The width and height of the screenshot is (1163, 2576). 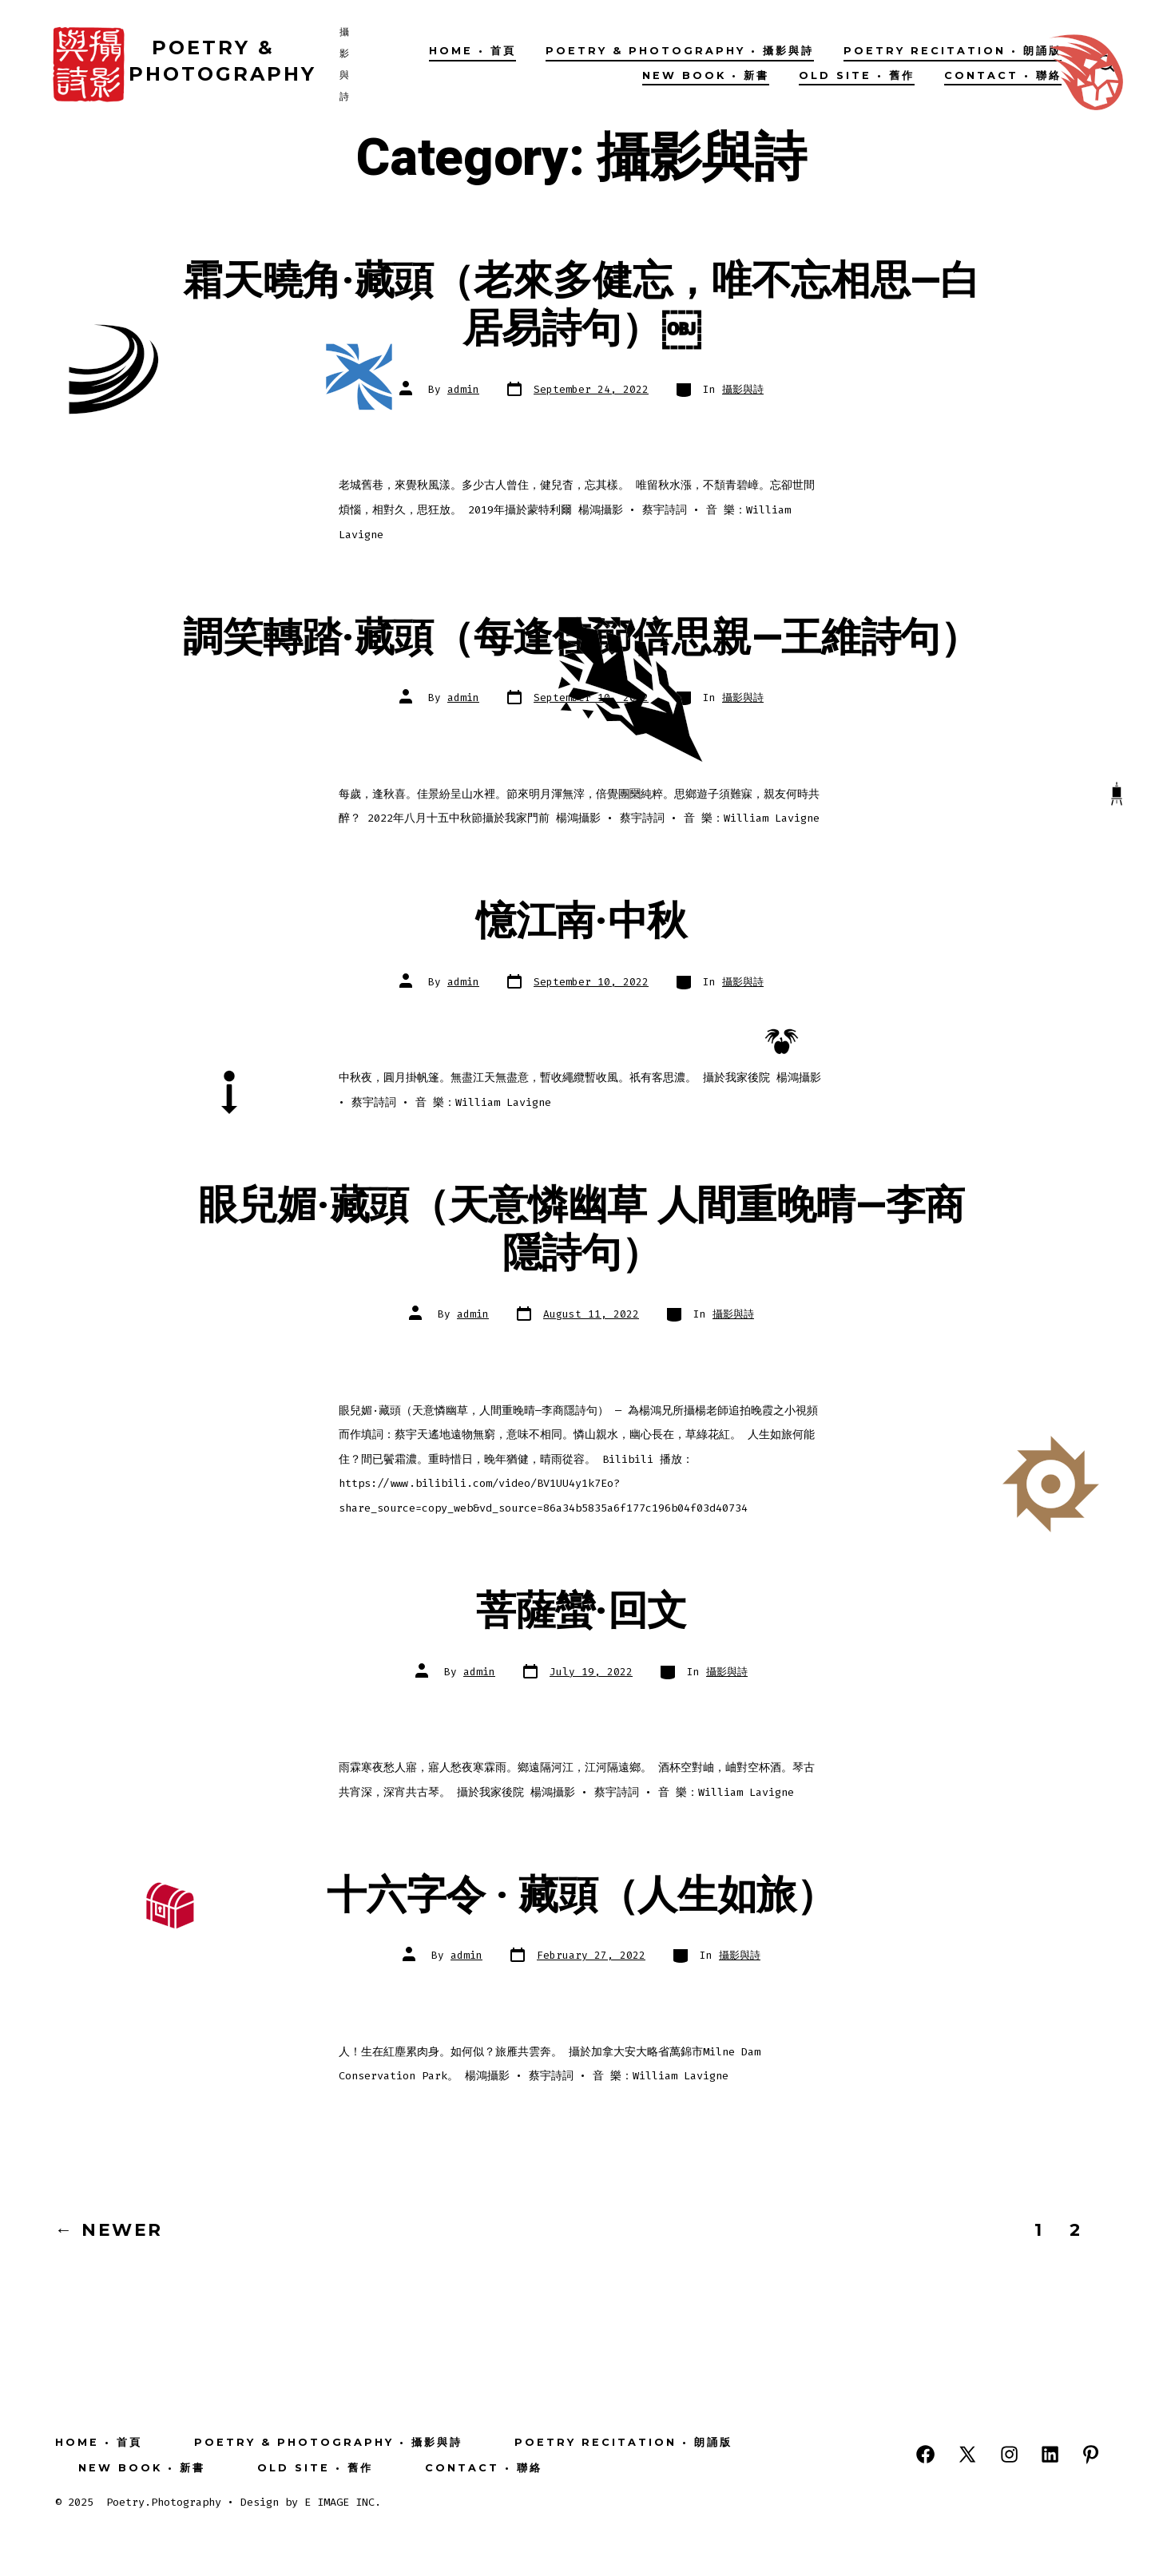 I want to click on select ice spear ability or spell, so click(x=629, y=688).